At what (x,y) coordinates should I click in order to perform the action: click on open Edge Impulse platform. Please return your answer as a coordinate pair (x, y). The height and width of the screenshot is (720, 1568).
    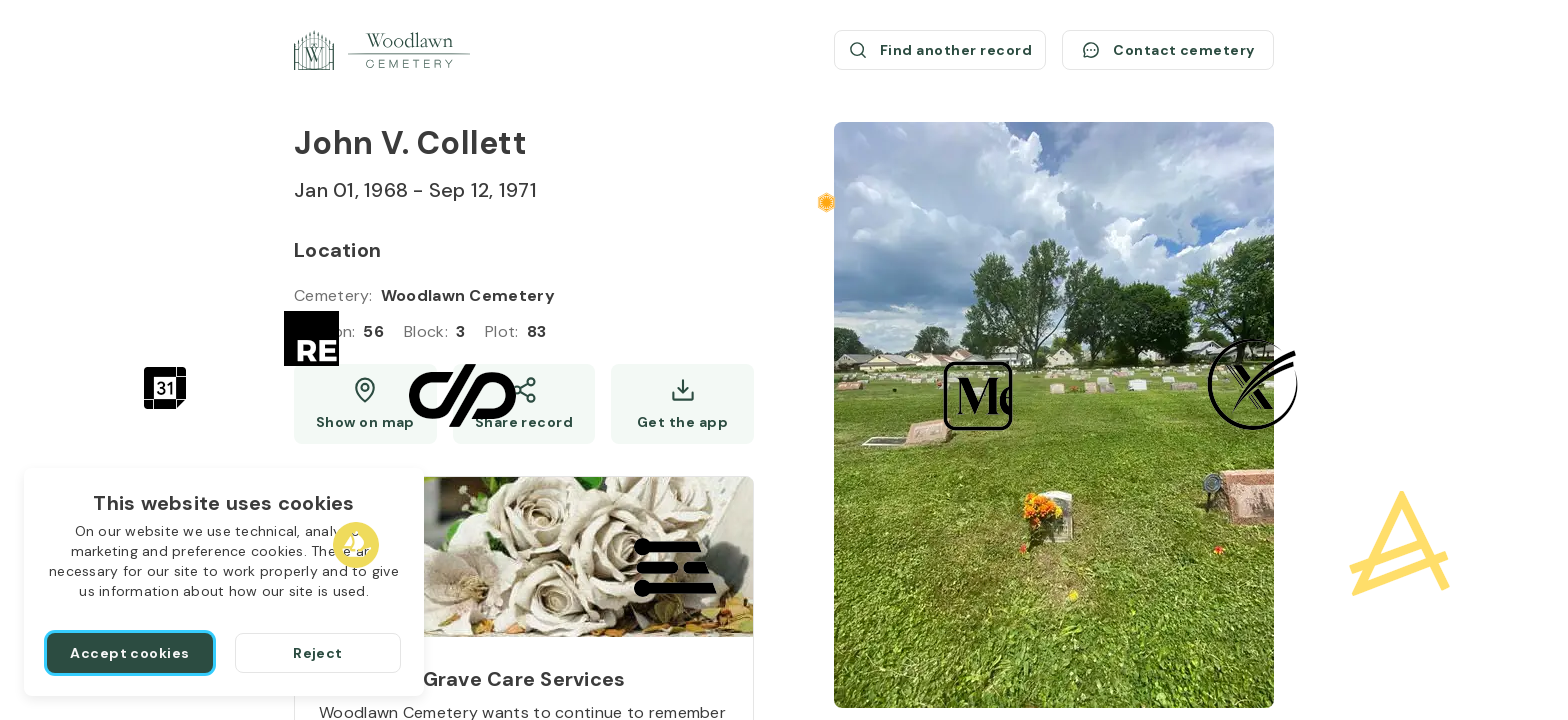
    Looking at the image, I should click on (675, 567).